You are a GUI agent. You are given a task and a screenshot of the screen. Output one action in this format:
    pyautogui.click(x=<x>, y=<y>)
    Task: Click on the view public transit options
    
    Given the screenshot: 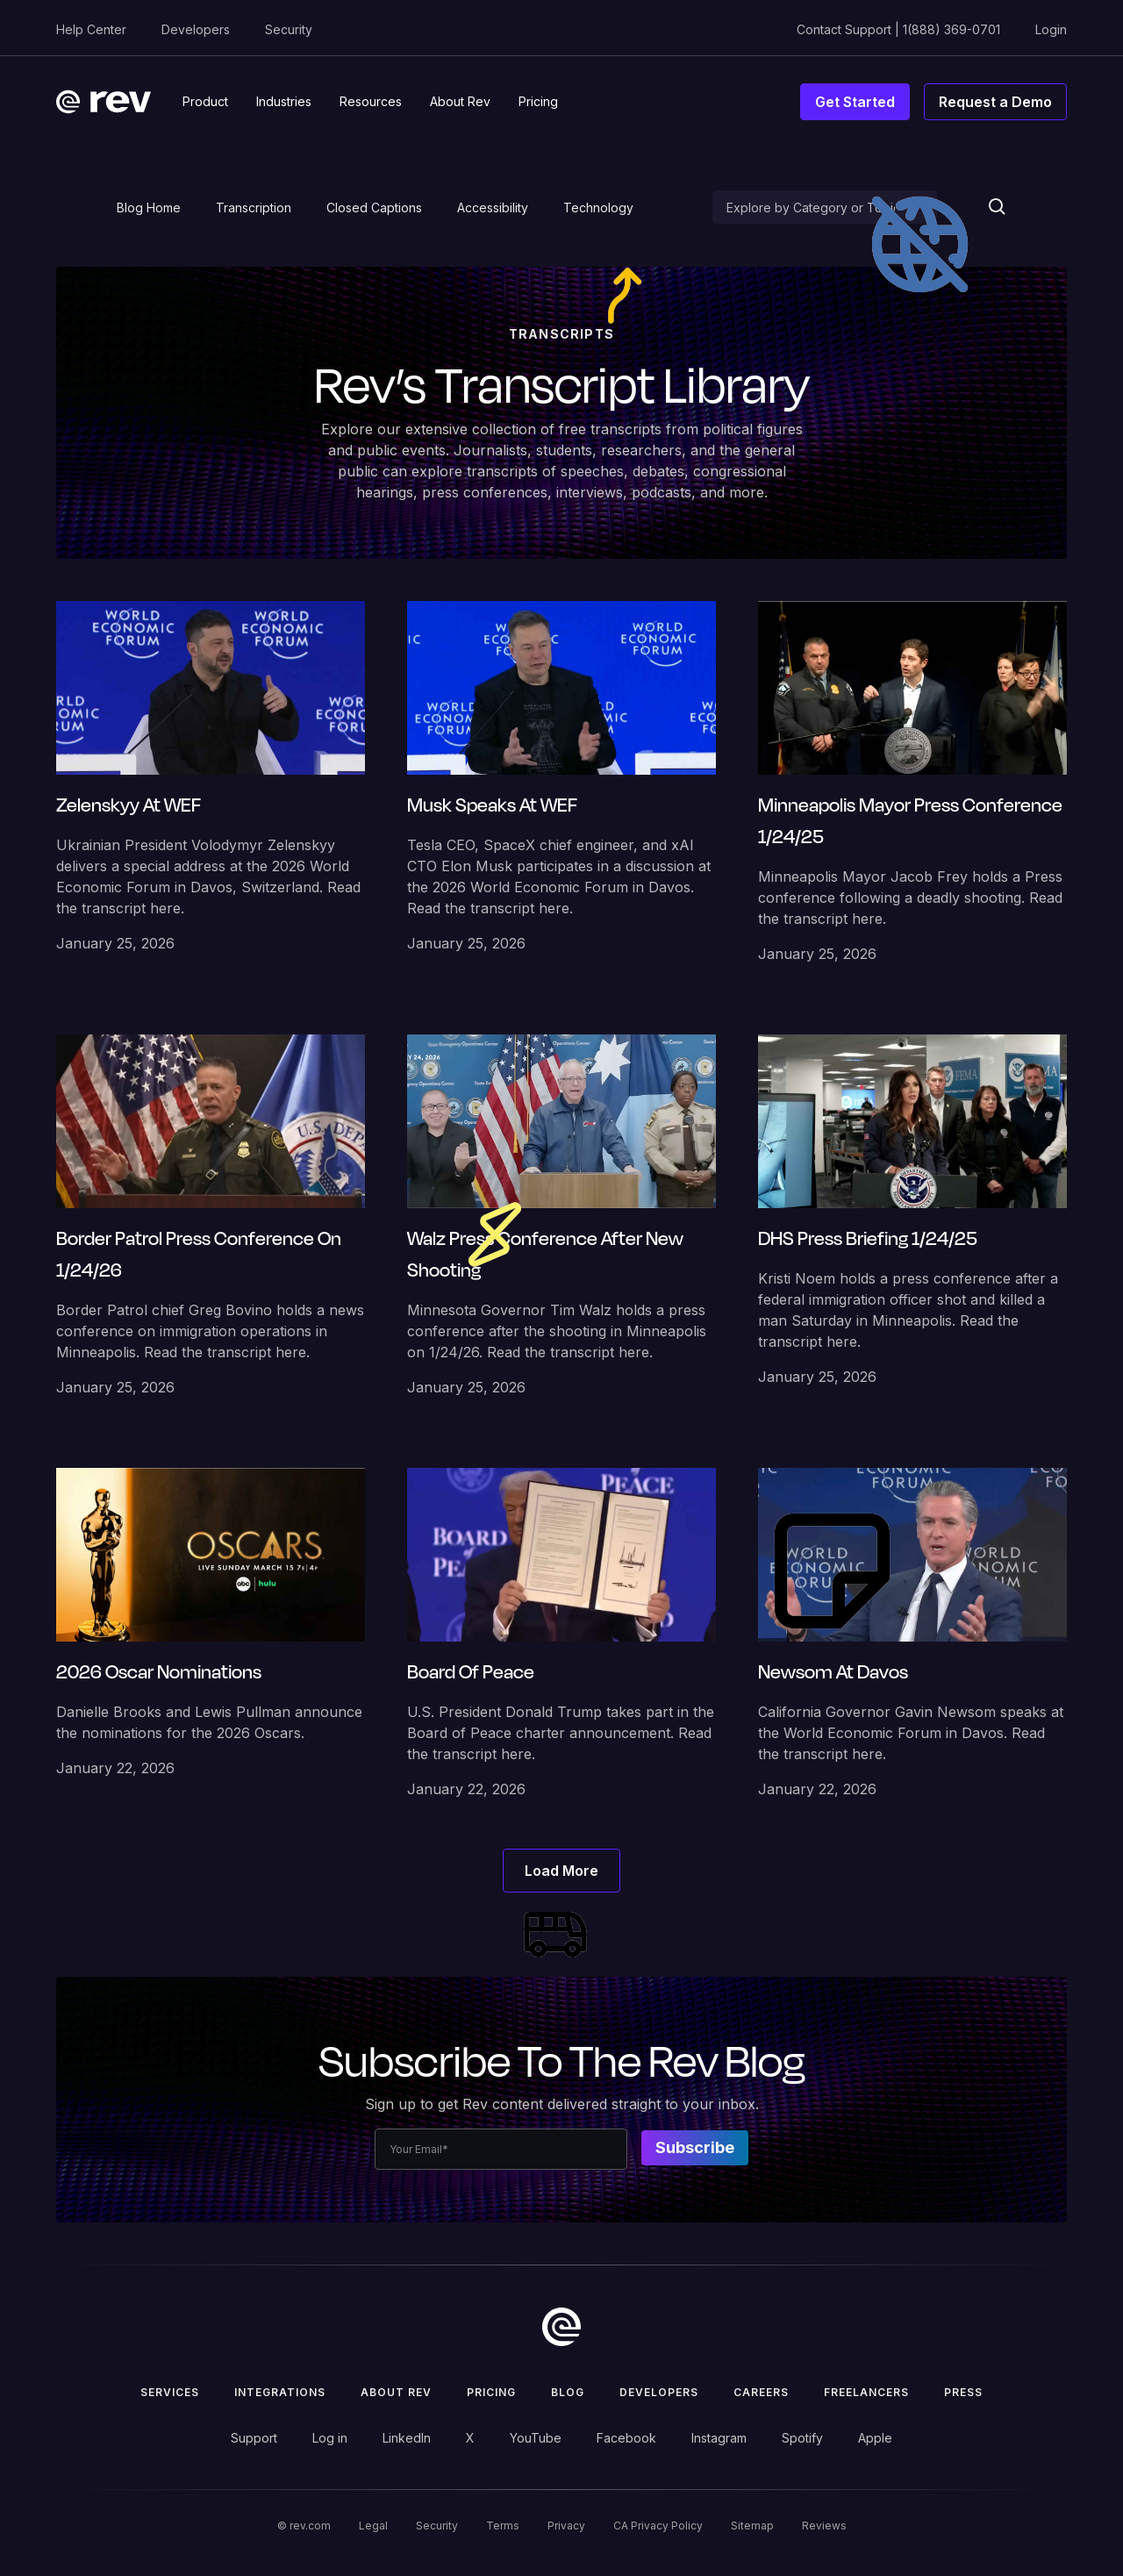 What is the action you would take?
    pyautogui.click(x=555, y=1935)
    